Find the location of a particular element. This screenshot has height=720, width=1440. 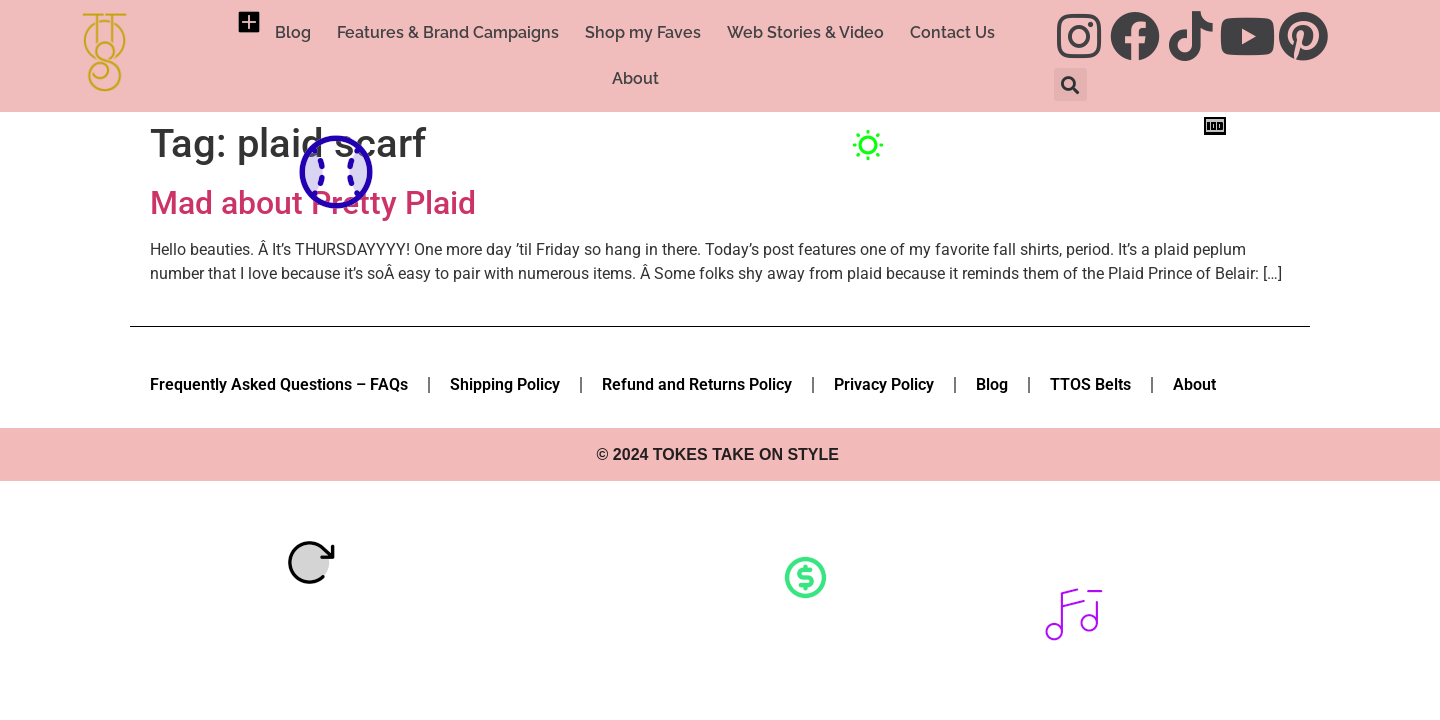

view currency or money-related features is located at coordinates (1215, 126).